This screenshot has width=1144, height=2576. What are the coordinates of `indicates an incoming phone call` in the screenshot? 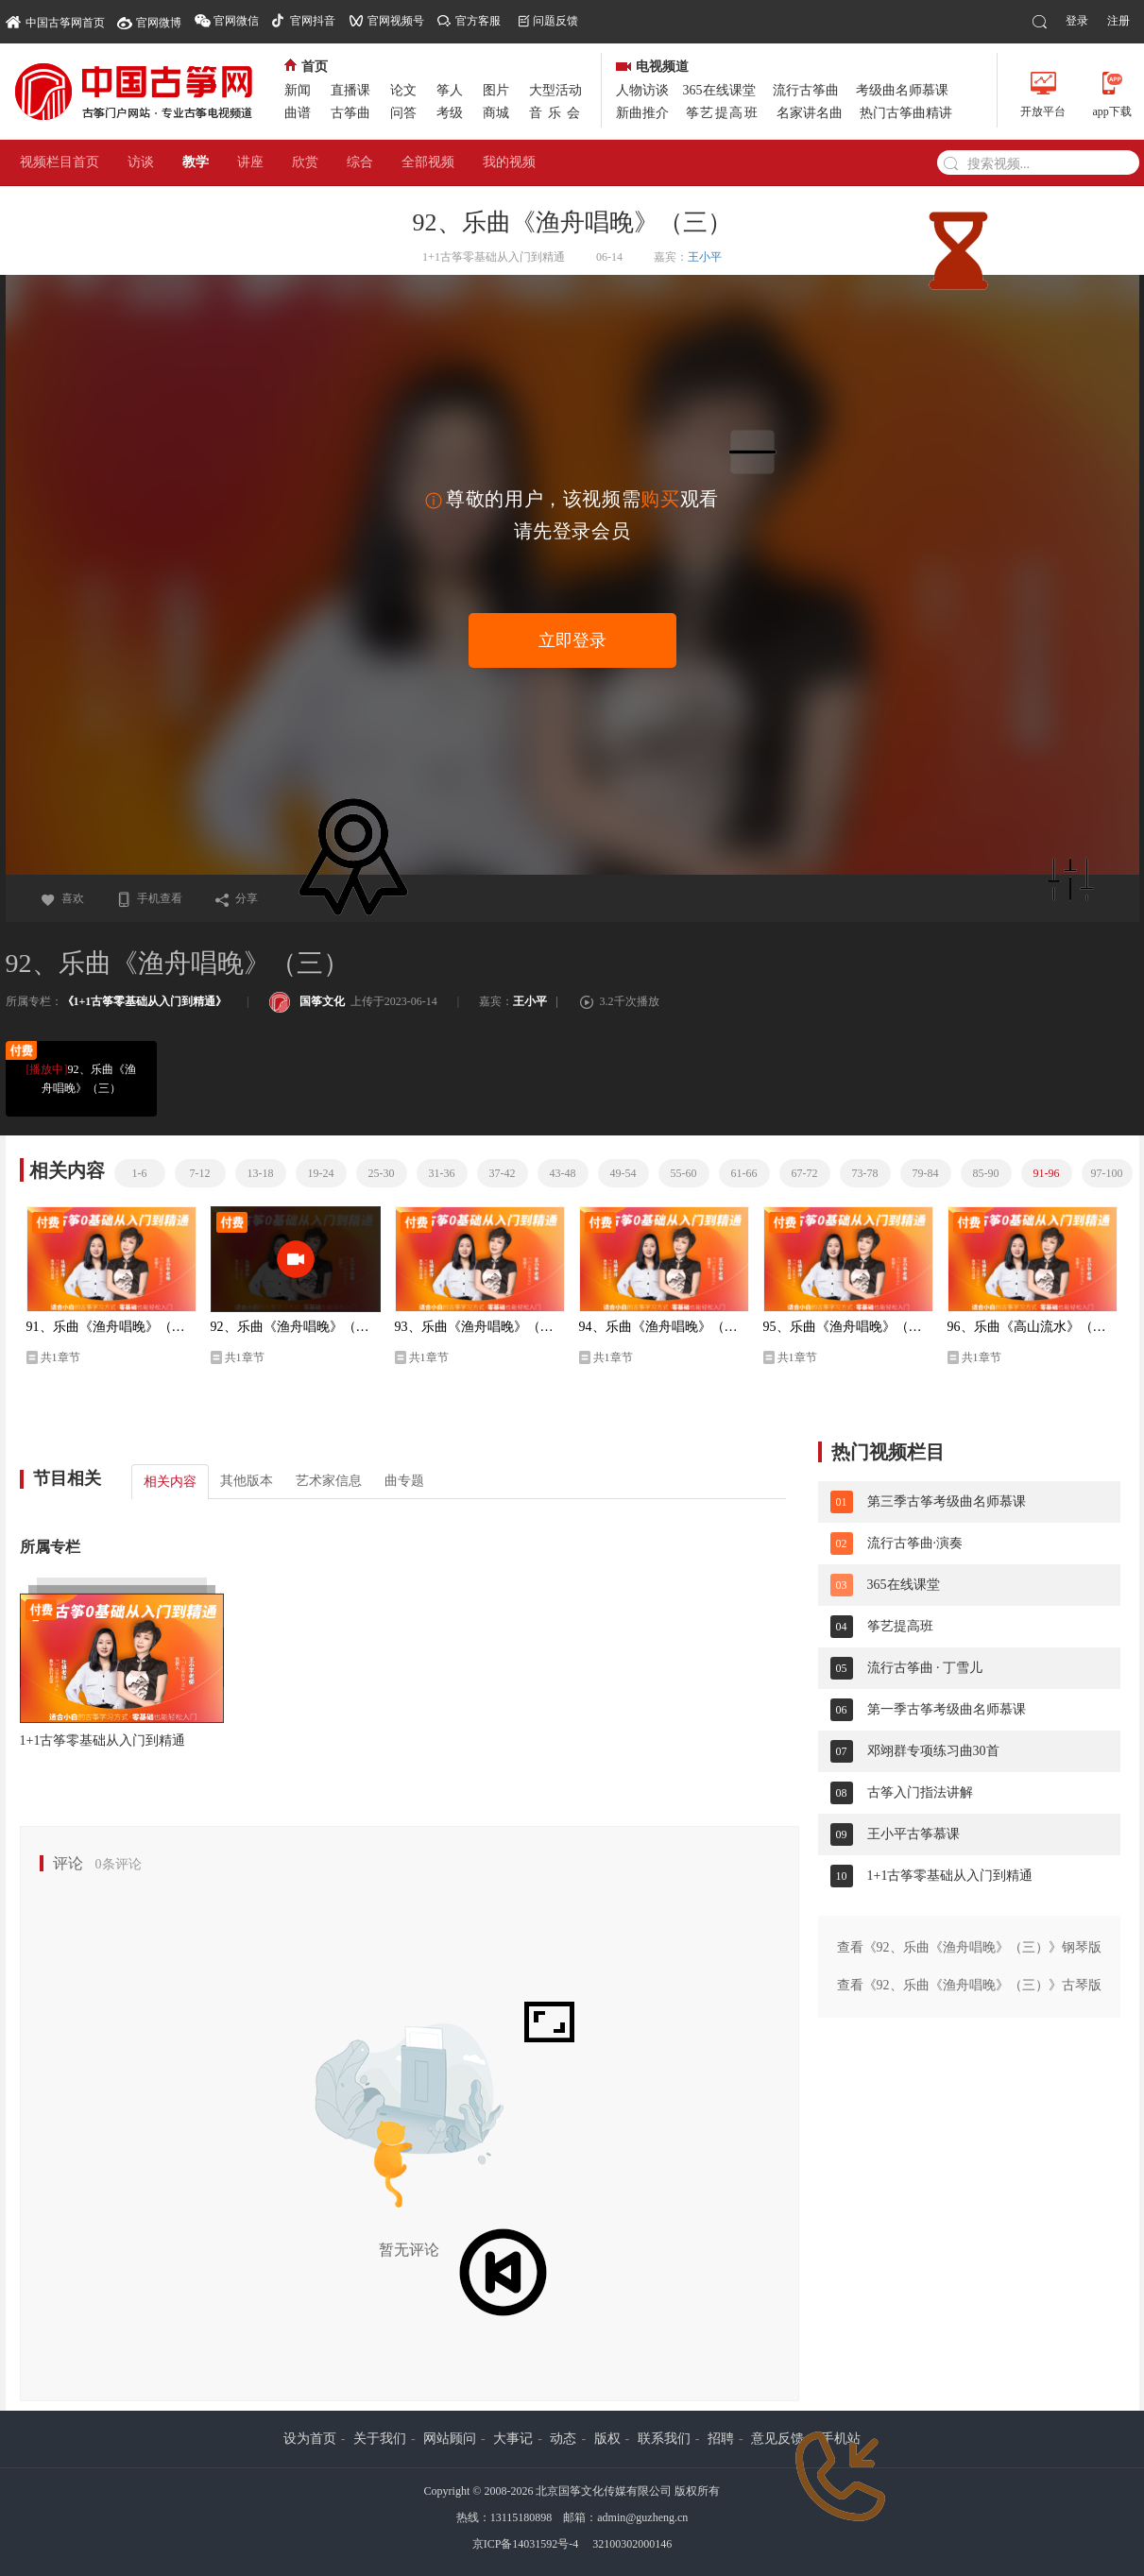 It's located at (842, 2474).